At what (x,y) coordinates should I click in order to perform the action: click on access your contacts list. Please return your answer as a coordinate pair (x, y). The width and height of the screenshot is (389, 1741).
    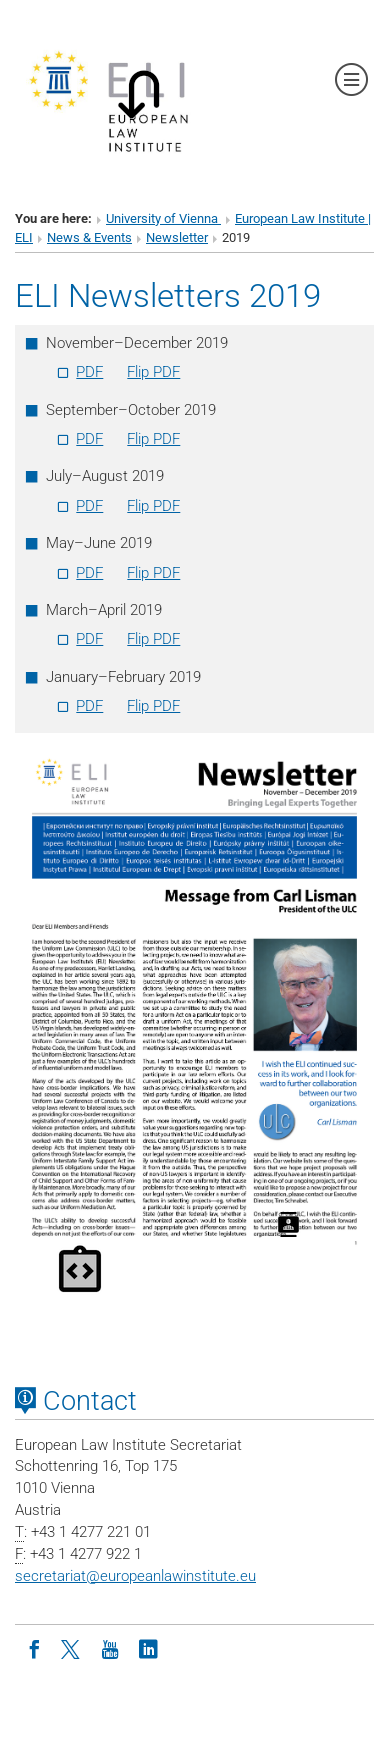
    Looking at the image, I should click on (288, 1224).